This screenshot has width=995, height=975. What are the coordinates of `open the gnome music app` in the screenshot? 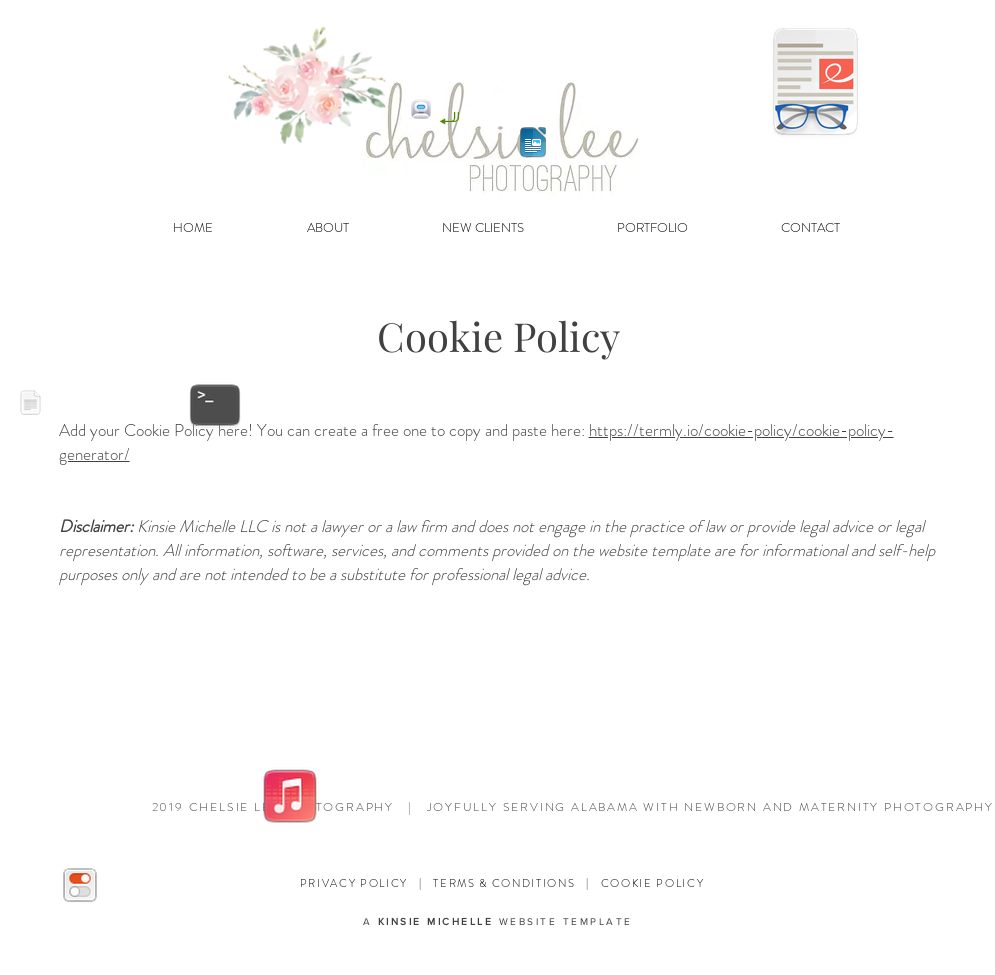 It's located at (290, 796).